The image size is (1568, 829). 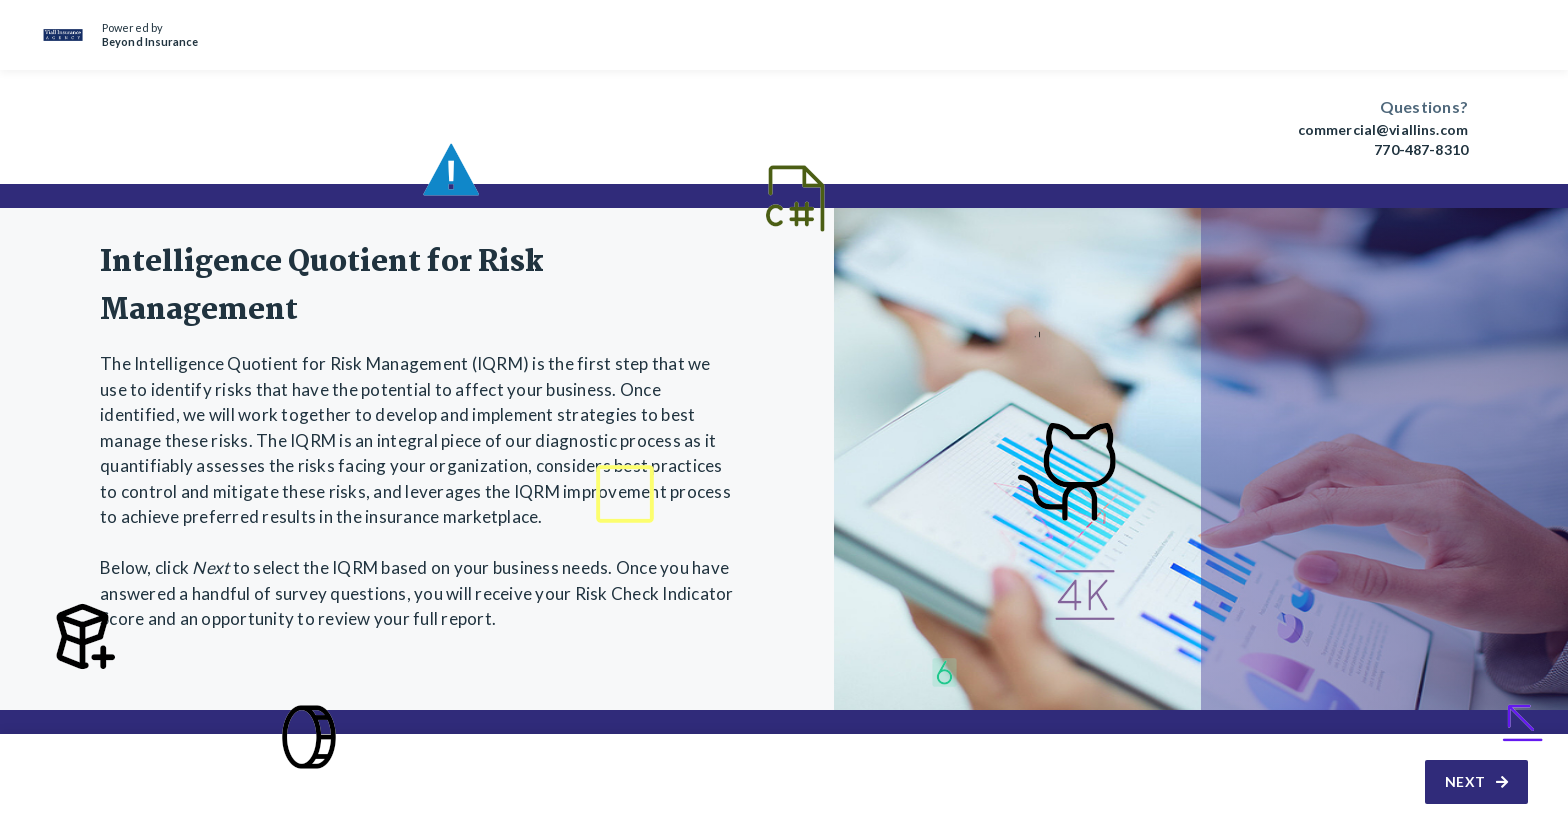 I want to click on add a new 3D object or model, so click(x=82, y=636).